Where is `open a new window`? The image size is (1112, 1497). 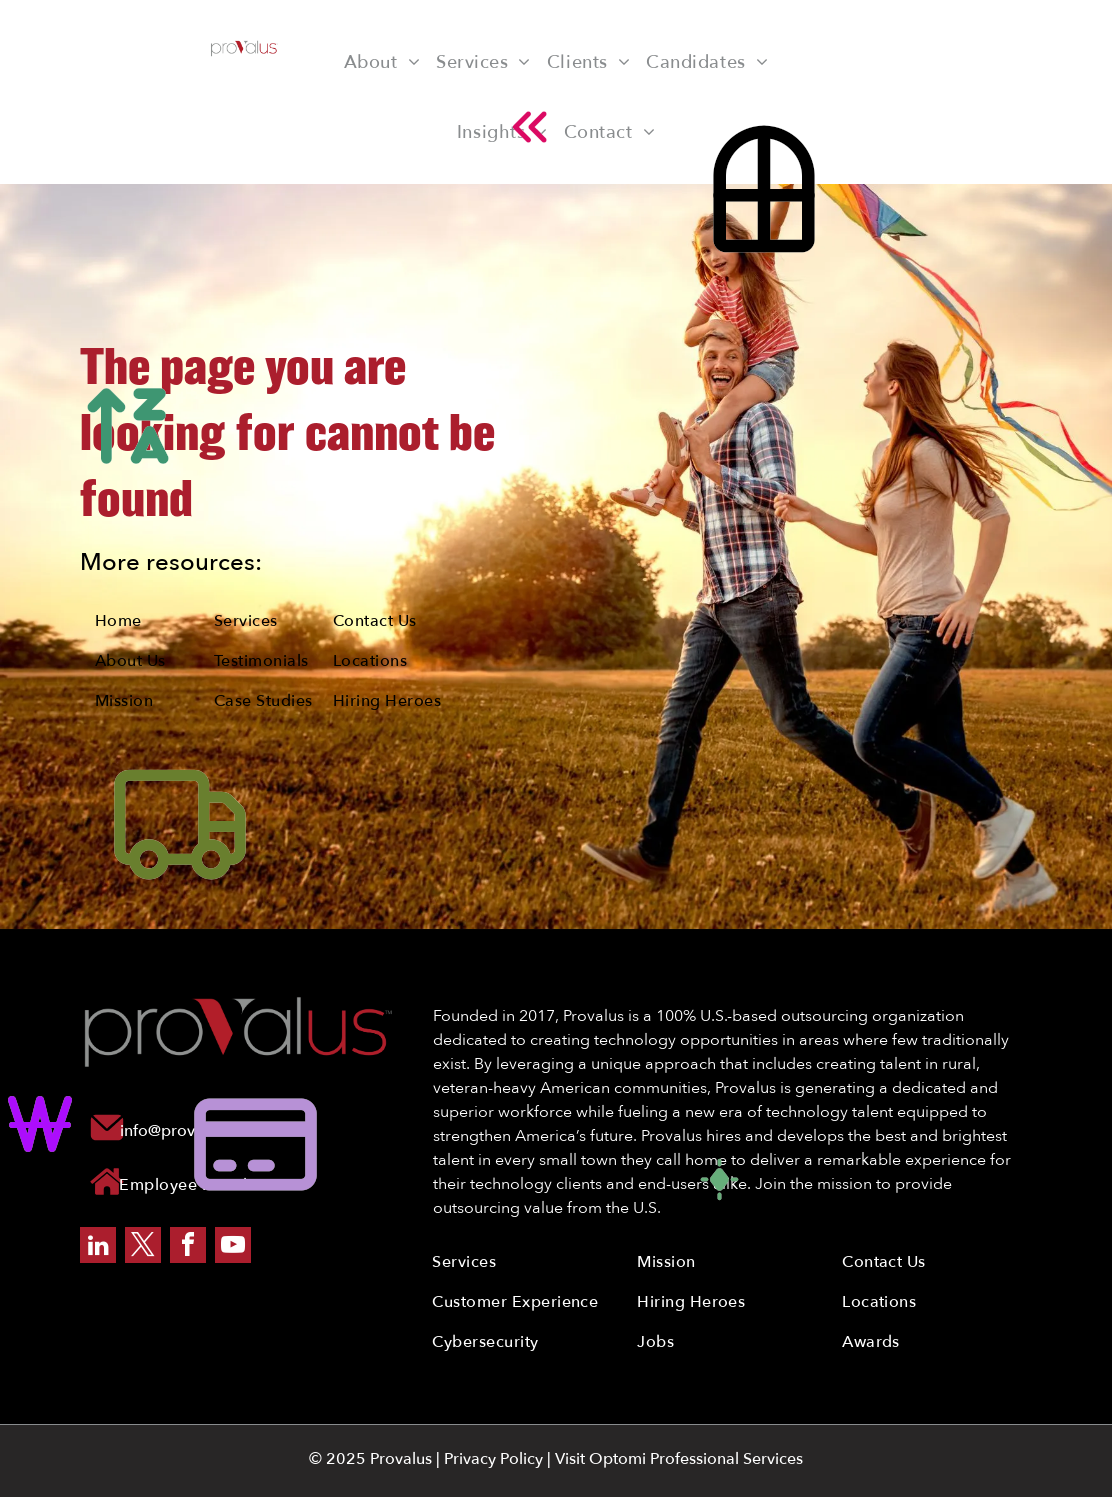
open a new window is located at coordinates (764, 189).